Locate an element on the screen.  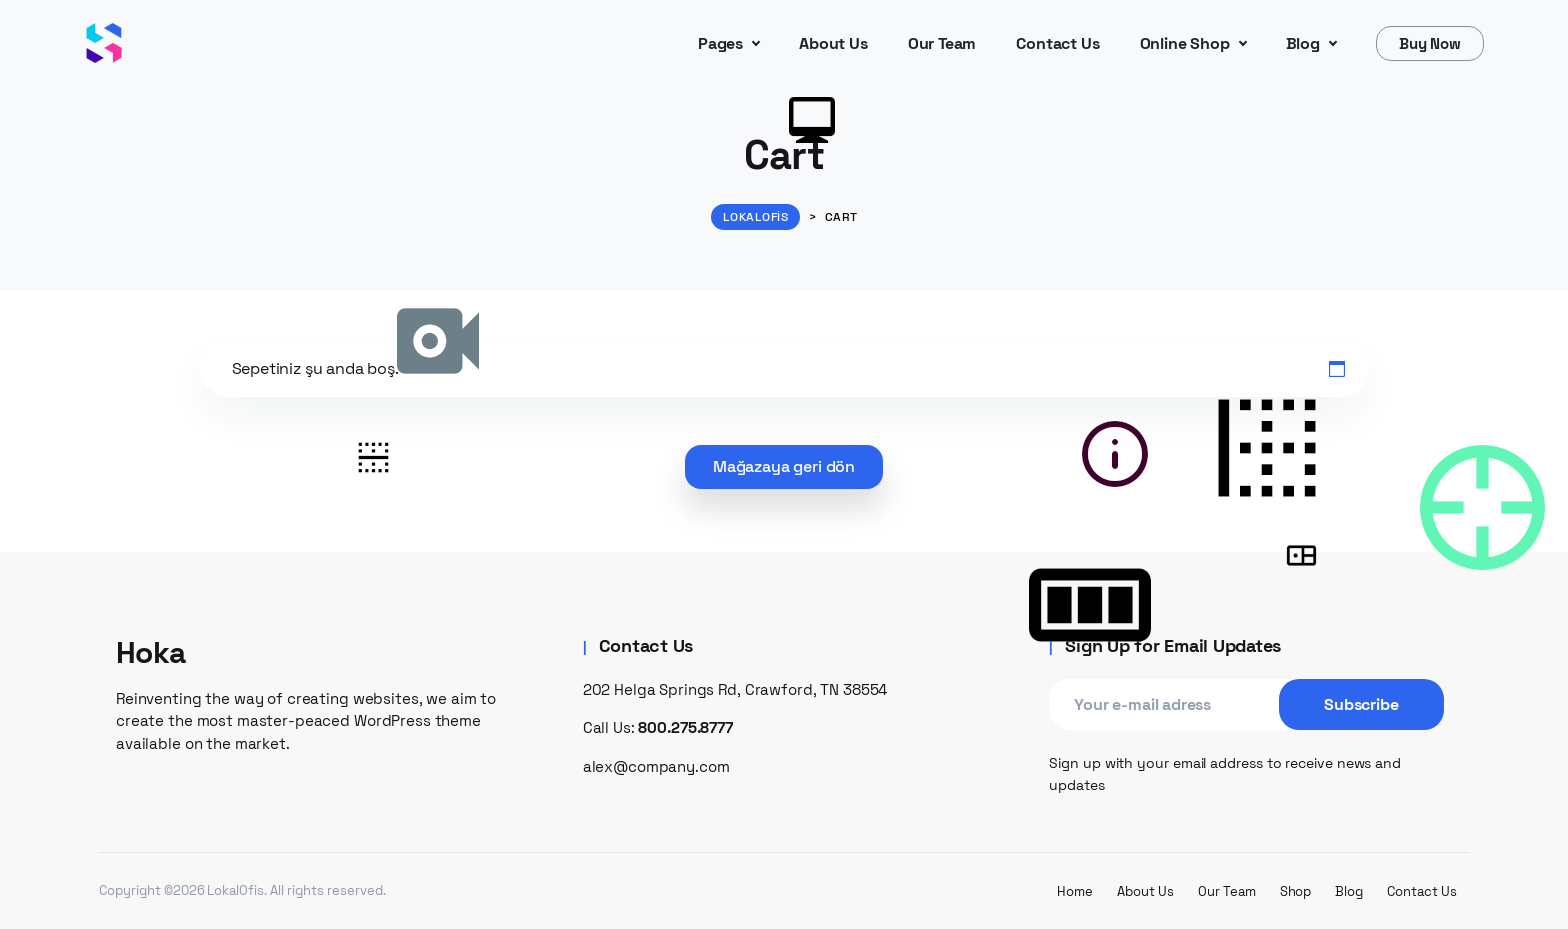
view more information or details is located at coordinates (1115, 454).